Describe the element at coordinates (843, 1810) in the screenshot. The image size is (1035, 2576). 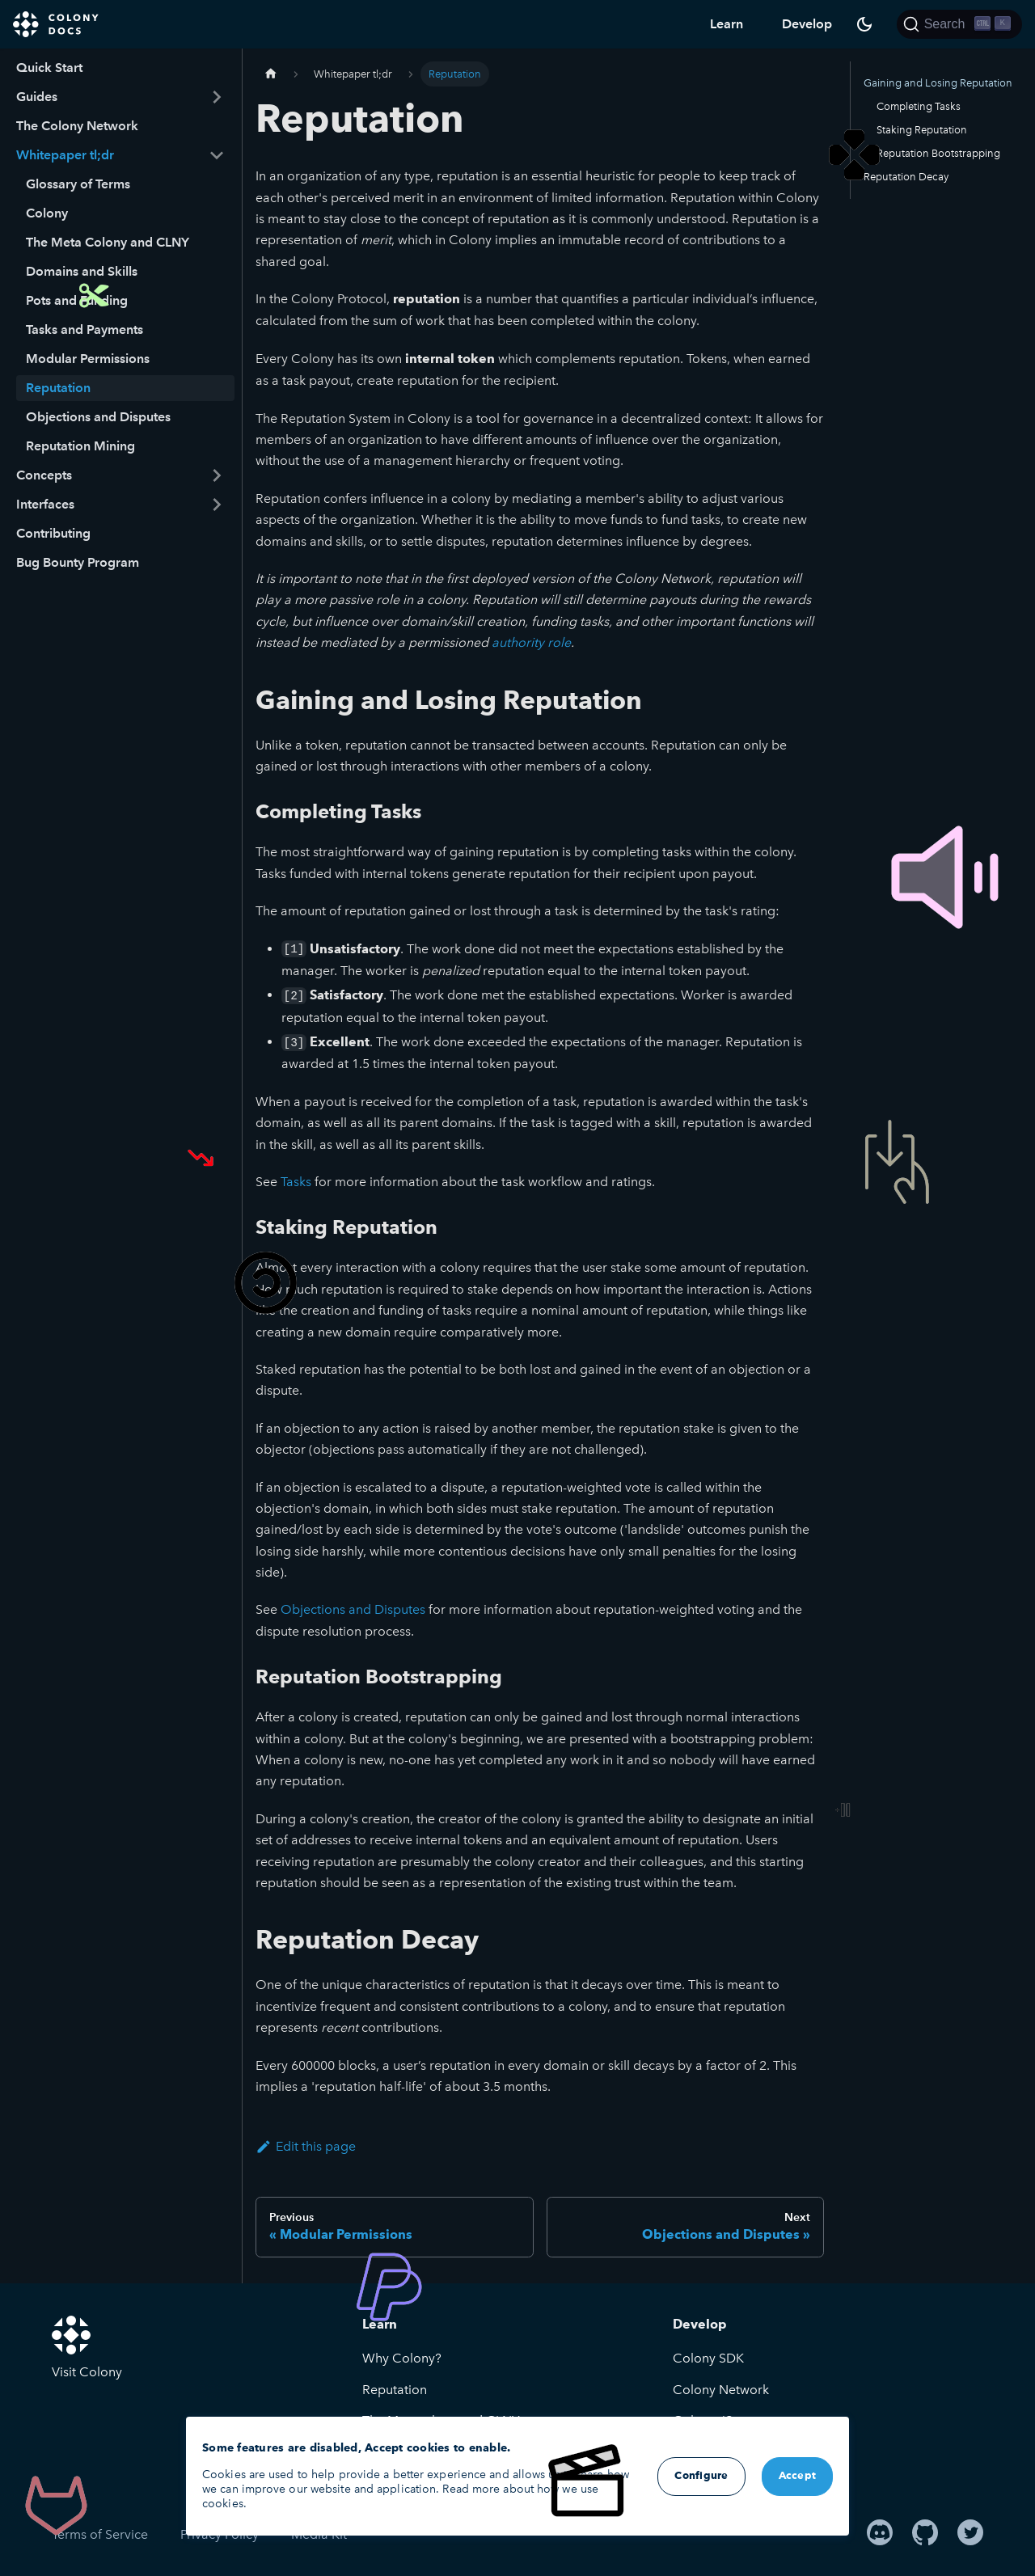
I see `add a column to the left` at that location.